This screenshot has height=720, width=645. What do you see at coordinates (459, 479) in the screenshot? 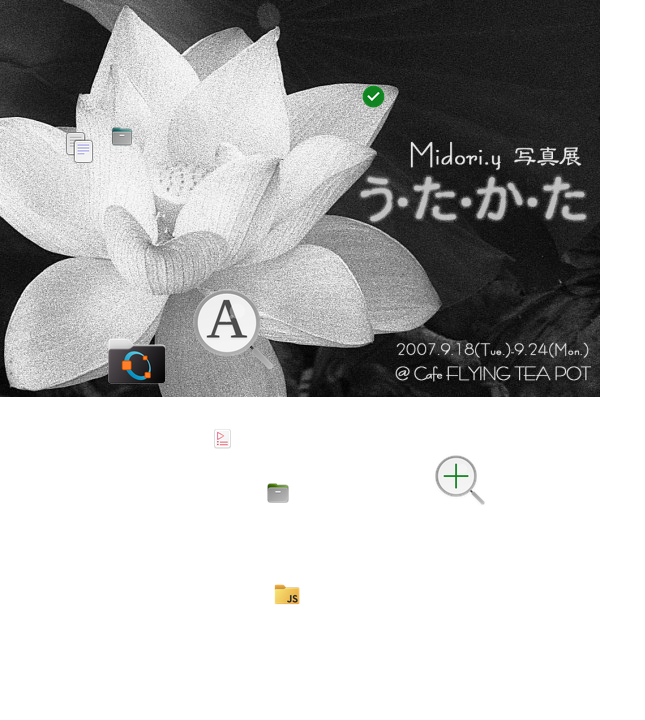
I see `zoom in on the current view` at bounding box center [459, 479].